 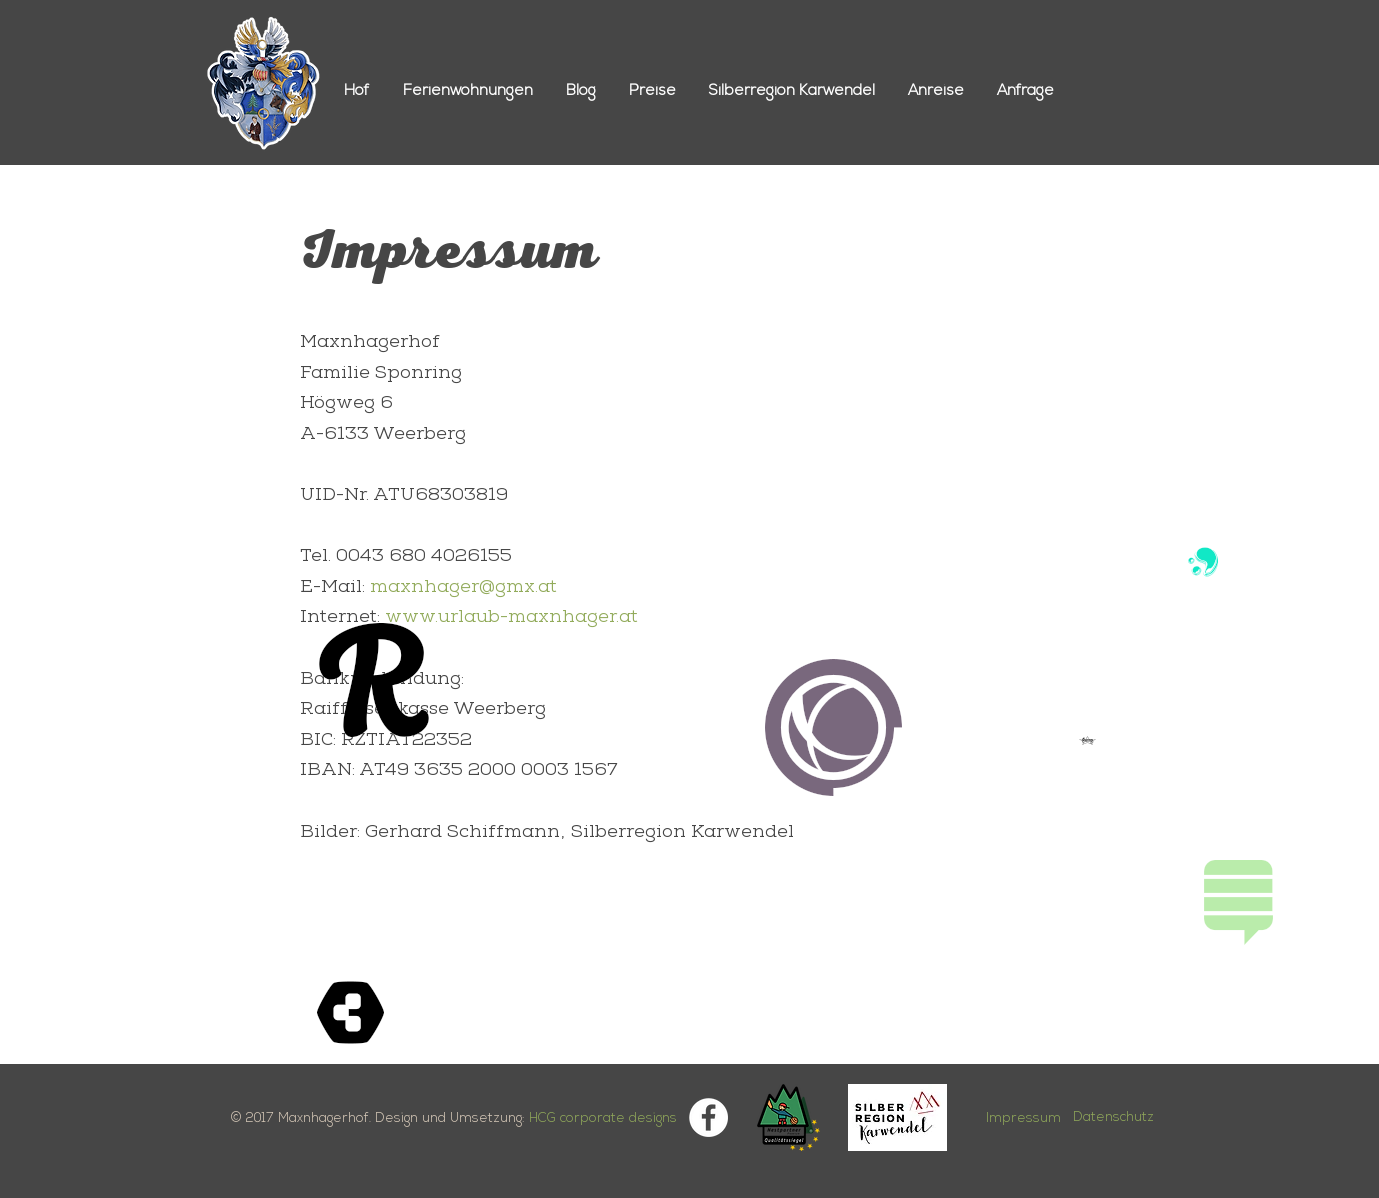 I want to click on mercurial version control system logo, so click(x=1203, y=562).